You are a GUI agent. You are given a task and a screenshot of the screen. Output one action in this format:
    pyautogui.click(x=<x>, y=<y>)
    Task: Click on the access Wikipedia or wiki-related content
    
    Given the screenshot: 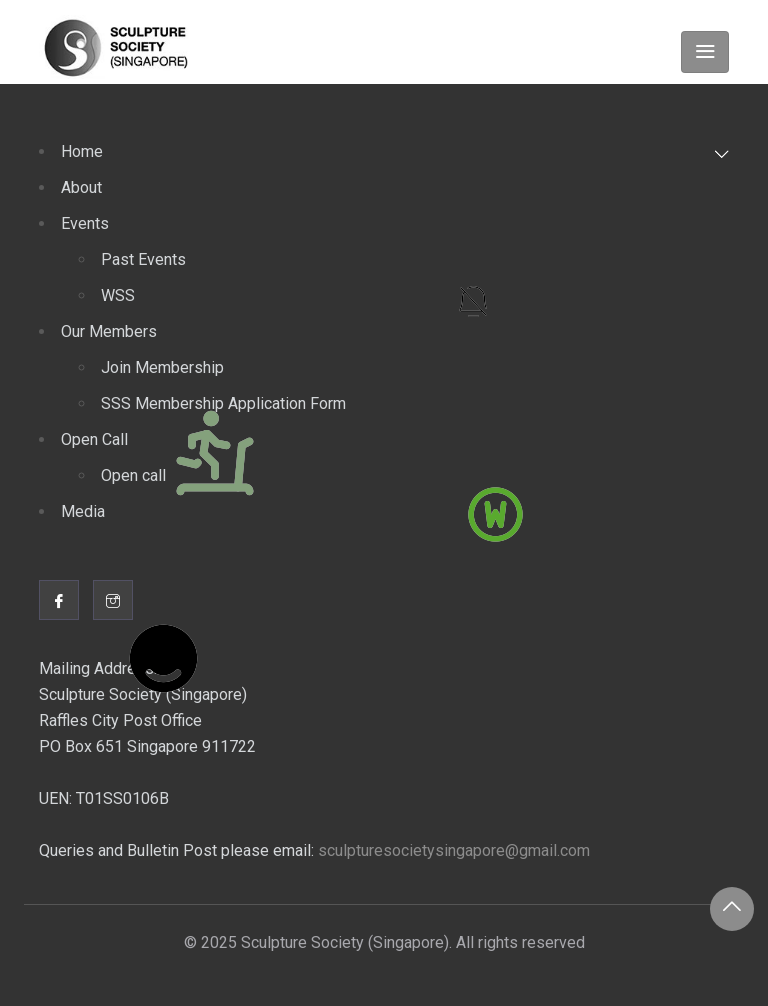 What is the action you would take?
    pyautogui.click(x=495, y=514)
    